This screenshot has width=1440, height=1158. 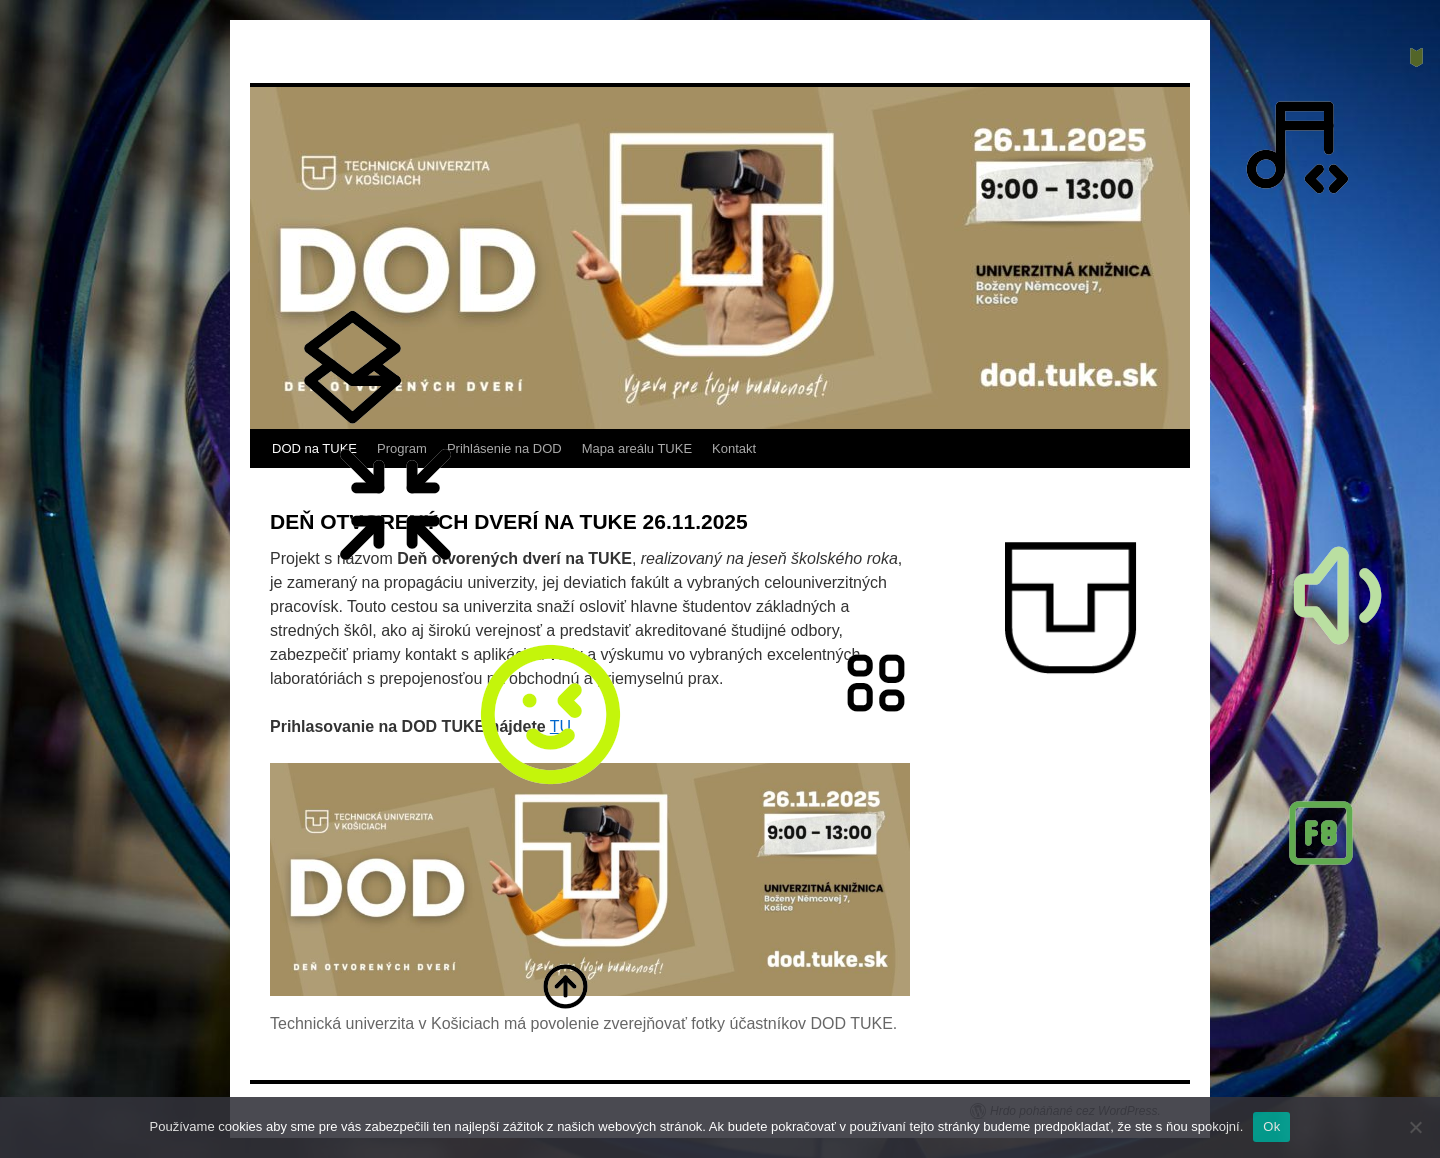 I want to click on switch to grid view layout, so click(x=876, y=683).